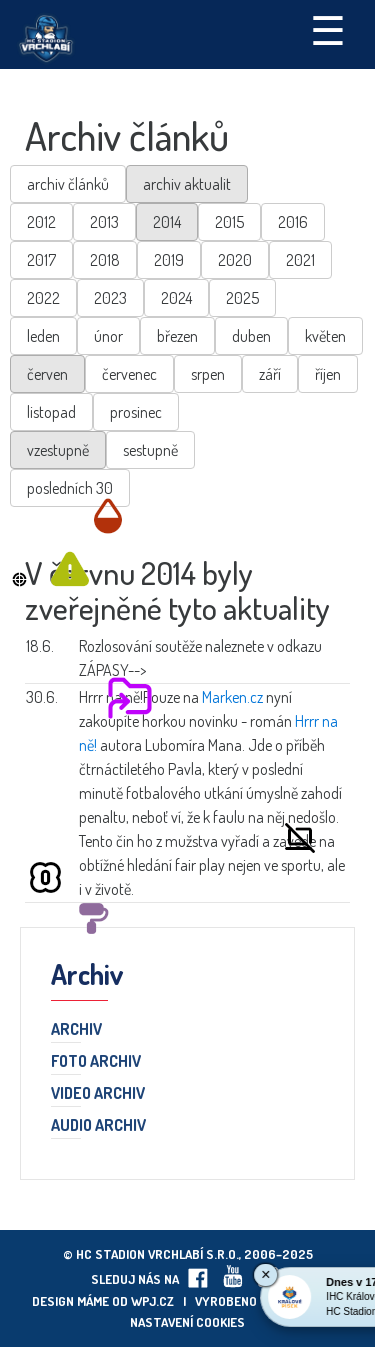 Image resolution: width=375 pixels, height=1347 pixels. I want to click on access painting or drawing tools, so click(91, 918).